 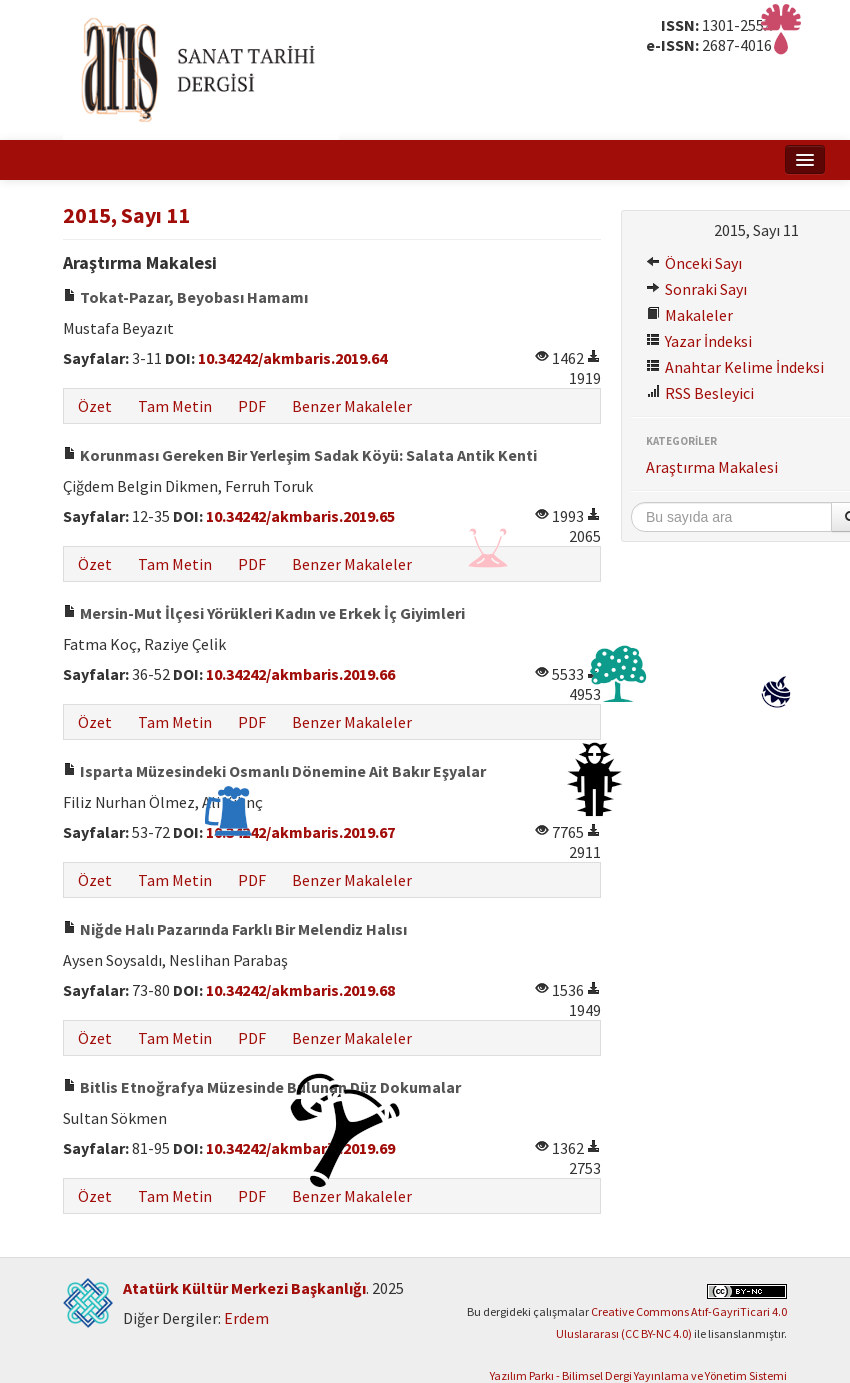 I want to click on equip spiked armor to your character, so click(x=594, y=779).